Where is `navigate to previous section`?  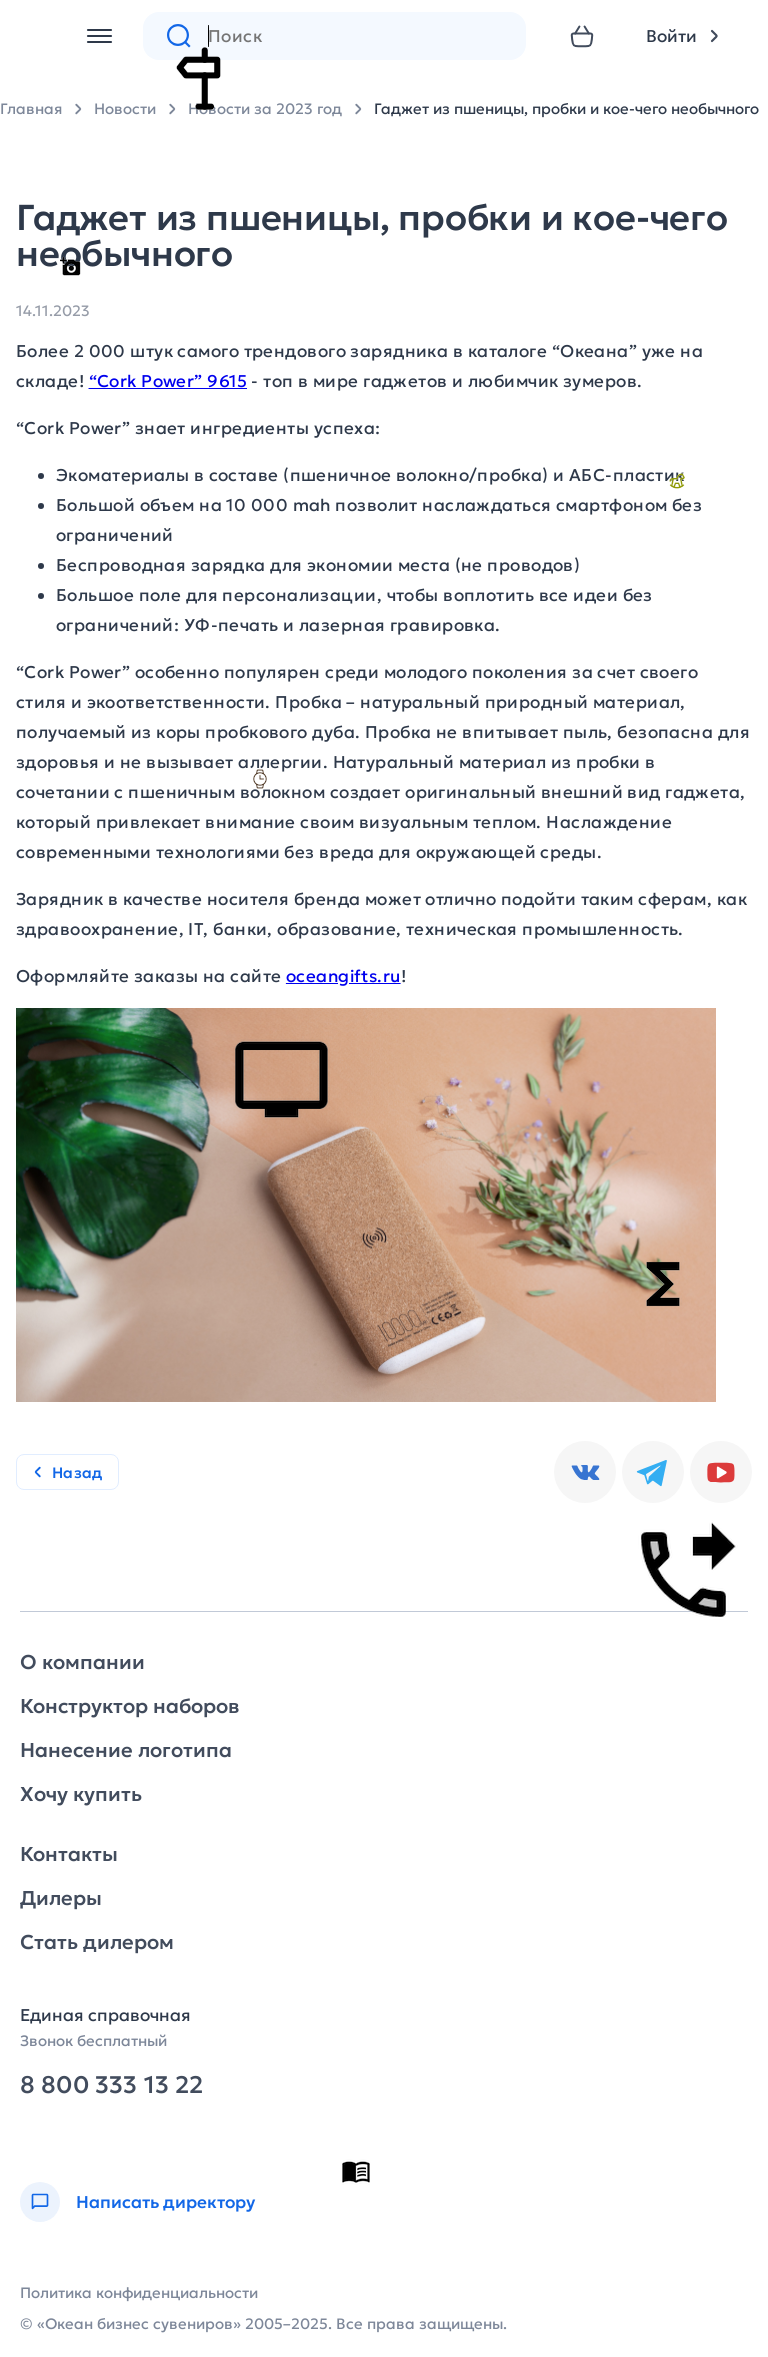 navigate to previous section is located at coordinates (198, 78).